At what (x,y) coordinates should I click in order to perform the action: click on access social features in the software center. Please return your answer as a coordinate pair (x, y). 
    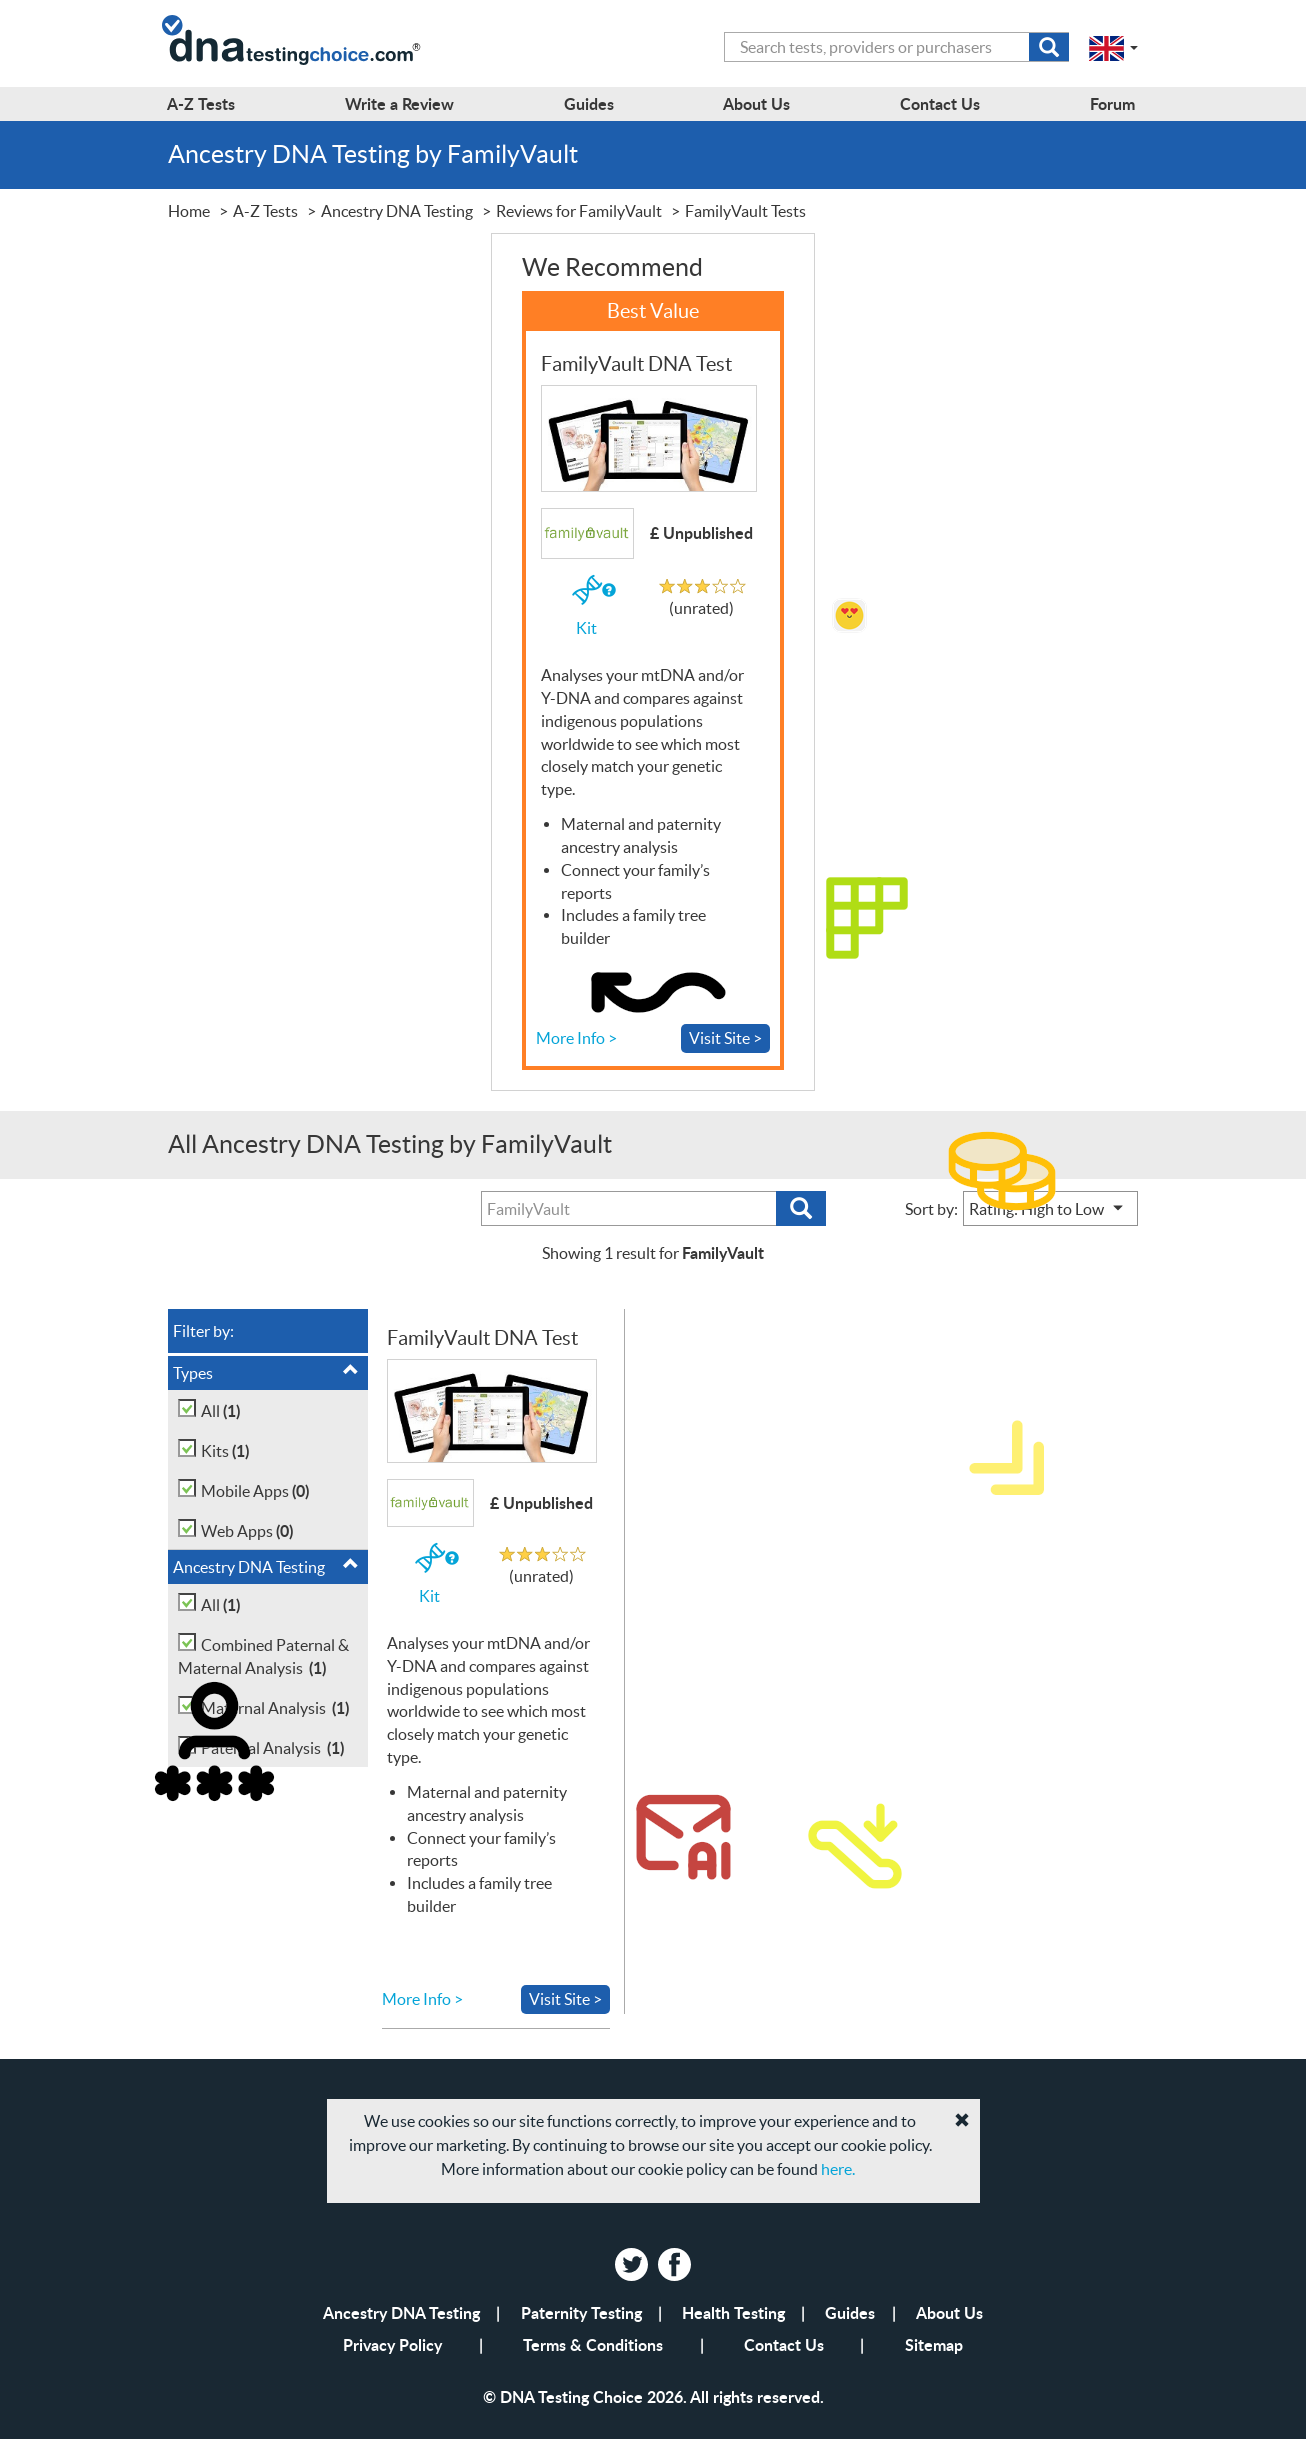
    Looking at the image, I should click on (849, 615).